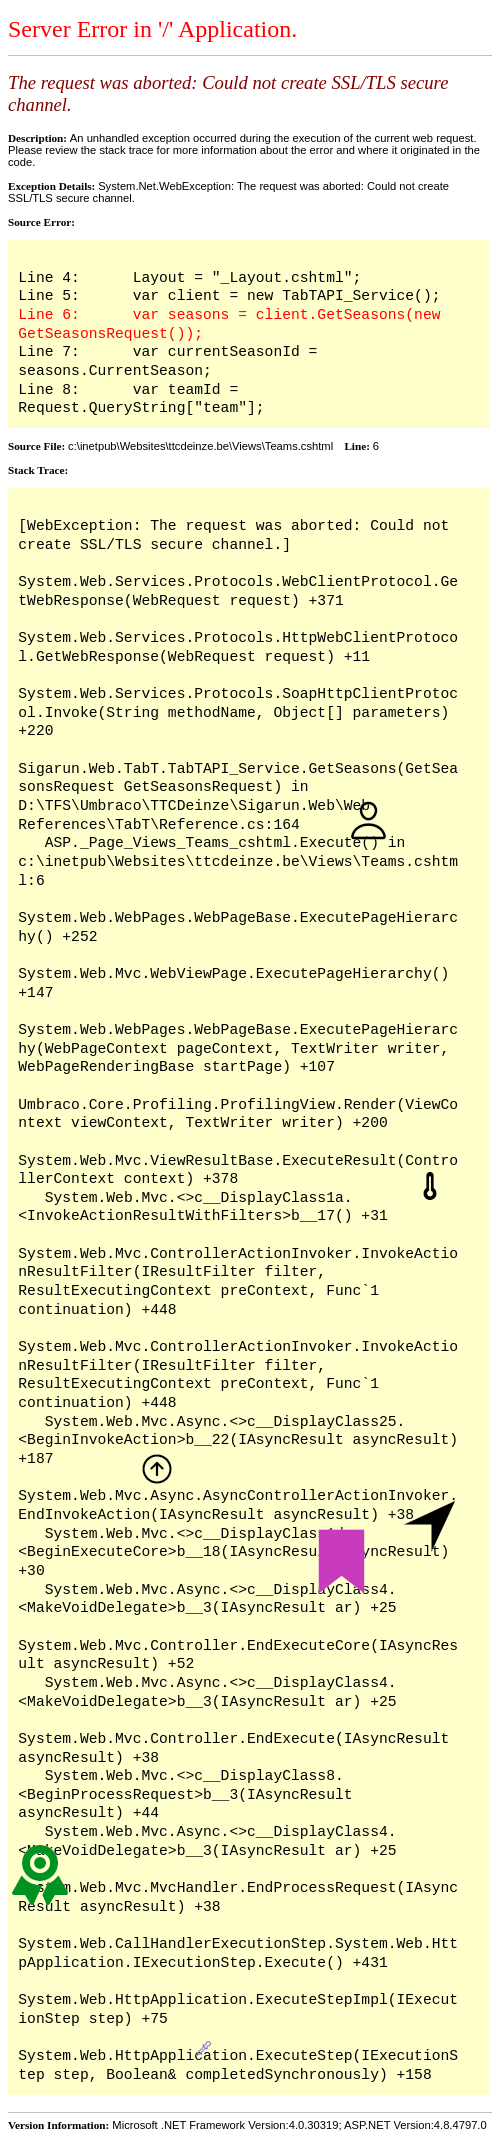 This screenshot has width=498, height=2139. What do you see at coordinates (203, 2048) in the screenshot?
I see `select a color from the canvas` at bounding box center [203, 2048].